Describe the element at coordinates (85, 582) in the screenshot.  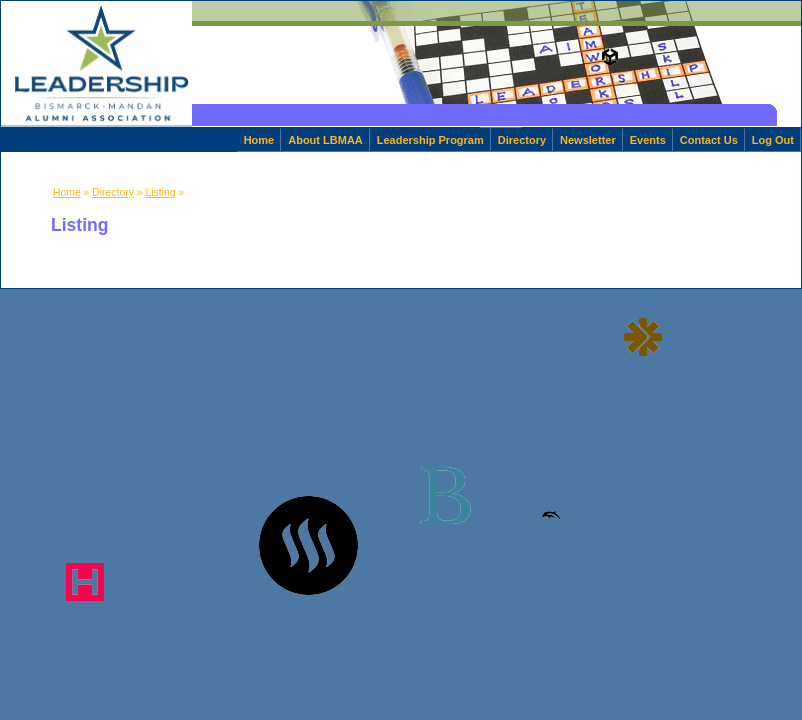
I see `hetzner cloud hosting service logo` at that location.